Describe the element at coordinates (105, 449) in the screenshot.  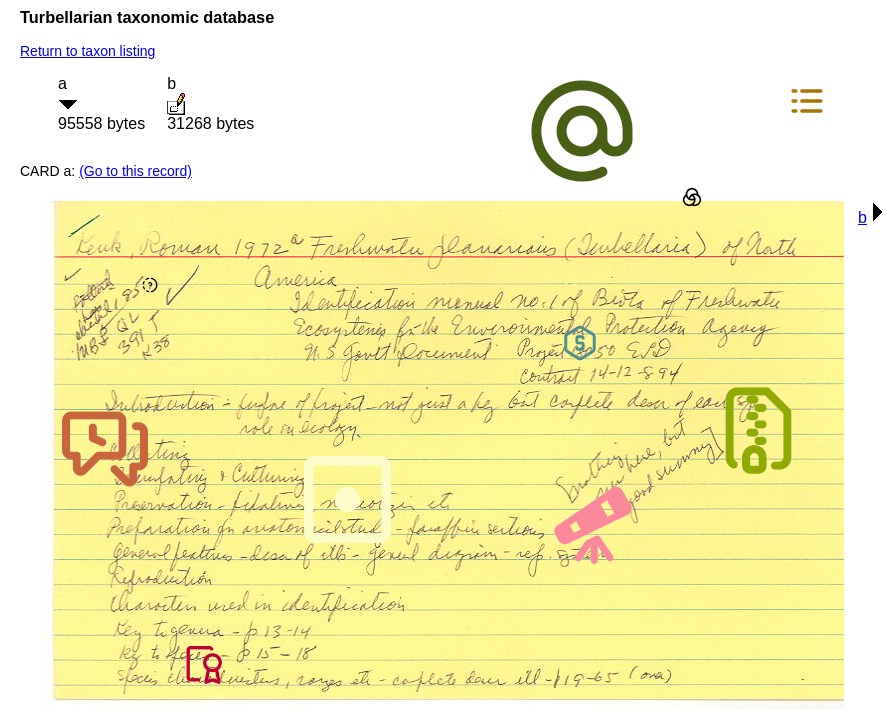
I see `indicates an outdated or stale discussion thread` at that location.